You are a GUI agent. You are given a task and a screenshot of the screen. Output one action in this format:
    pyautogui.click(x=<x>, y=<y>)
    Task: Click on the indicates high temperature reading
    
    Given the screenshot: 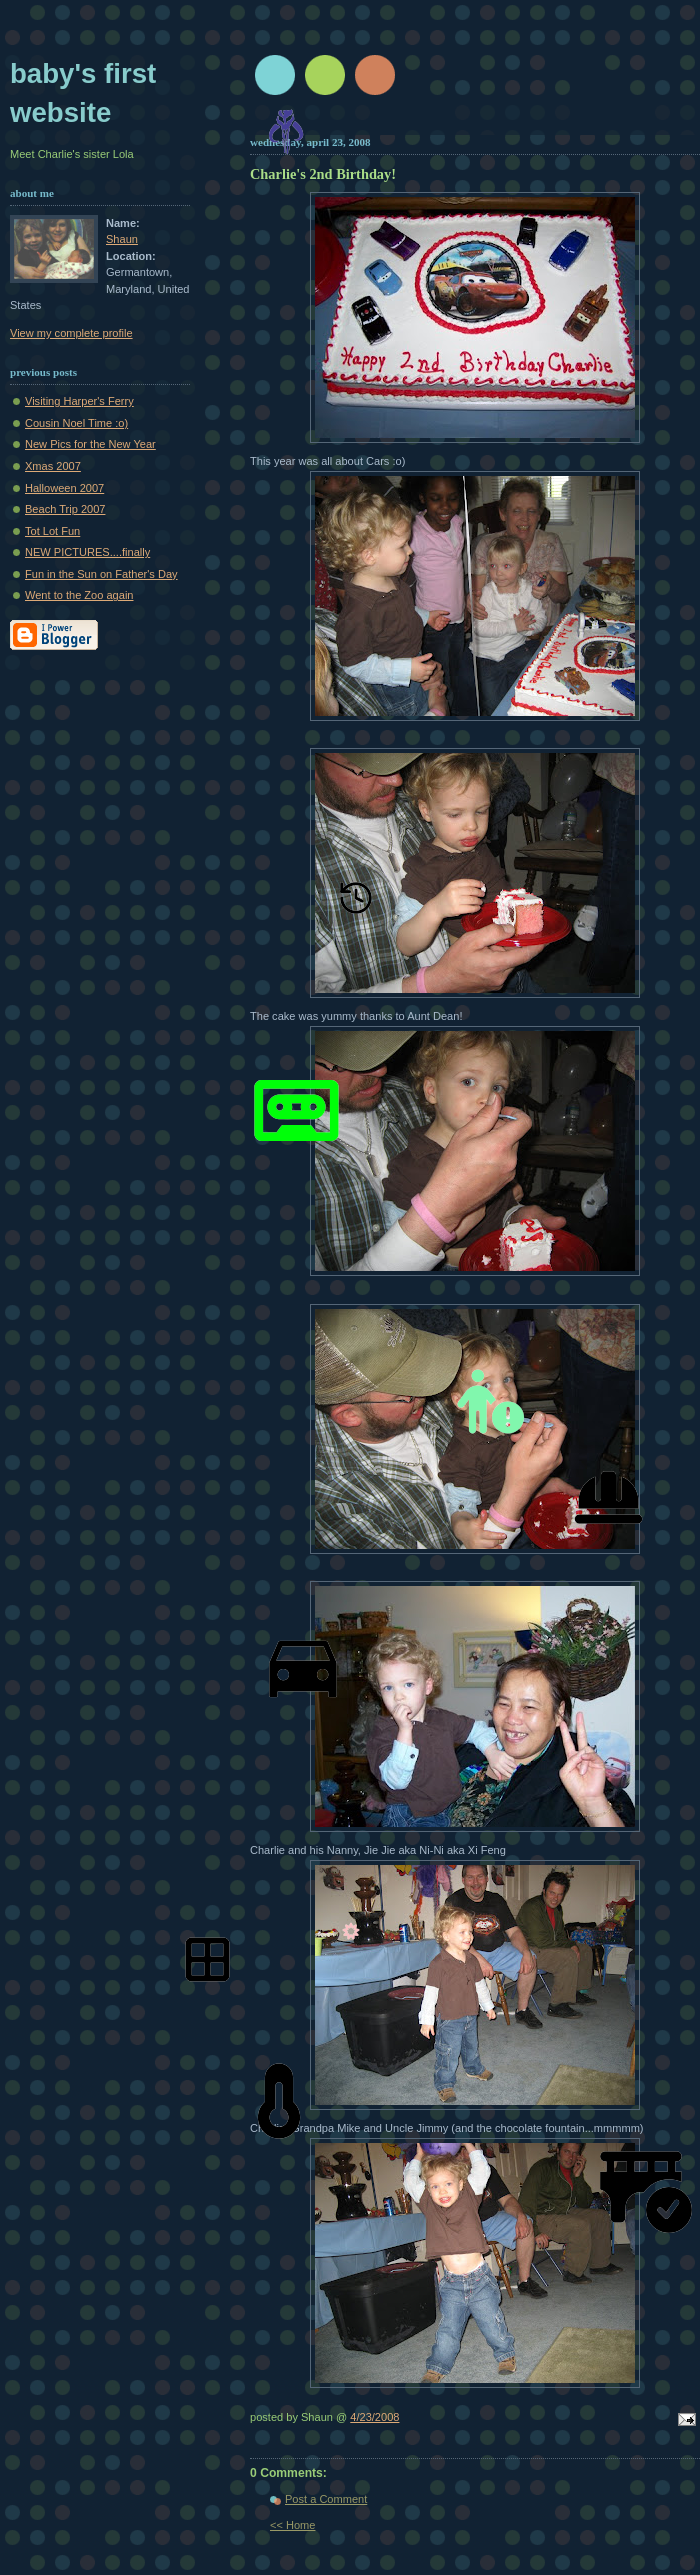 What is the action you would take?
    pyautogui.click(x=279, y=2101)
    